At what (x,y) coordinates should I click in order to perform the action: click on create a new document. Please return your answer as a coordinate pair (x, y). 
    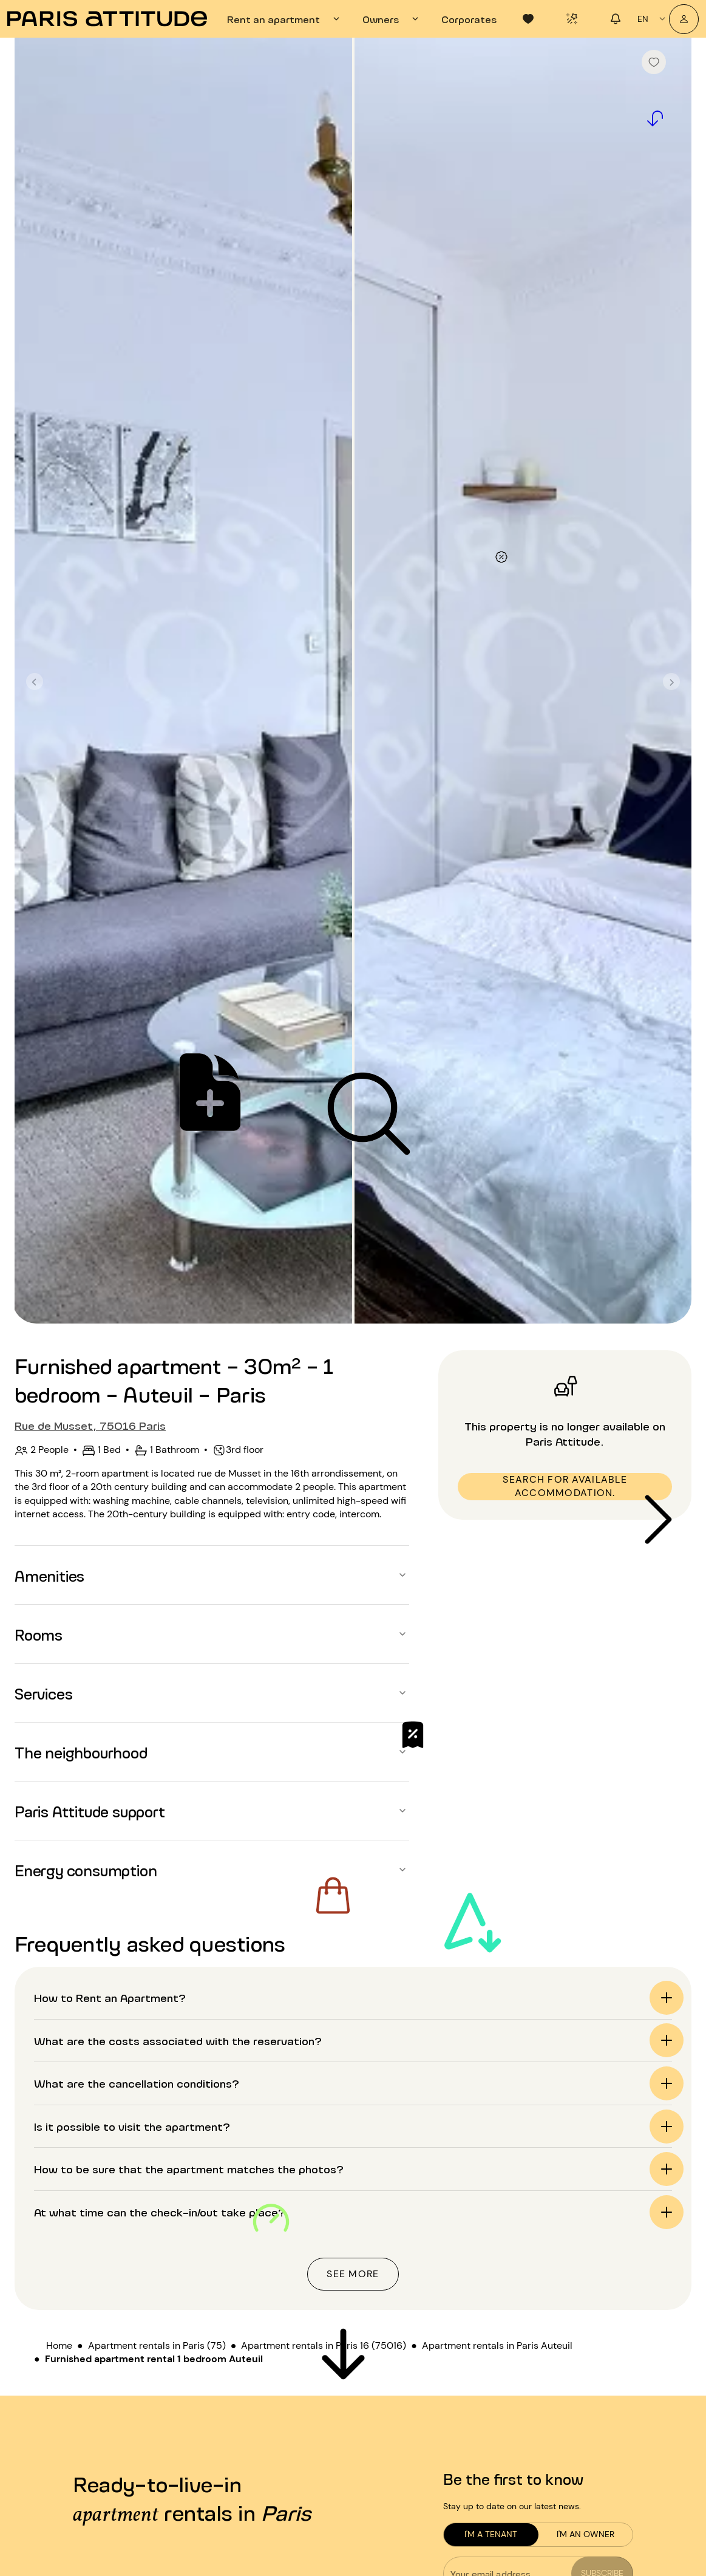
    Looking at the image, I should click on (210, 1092).